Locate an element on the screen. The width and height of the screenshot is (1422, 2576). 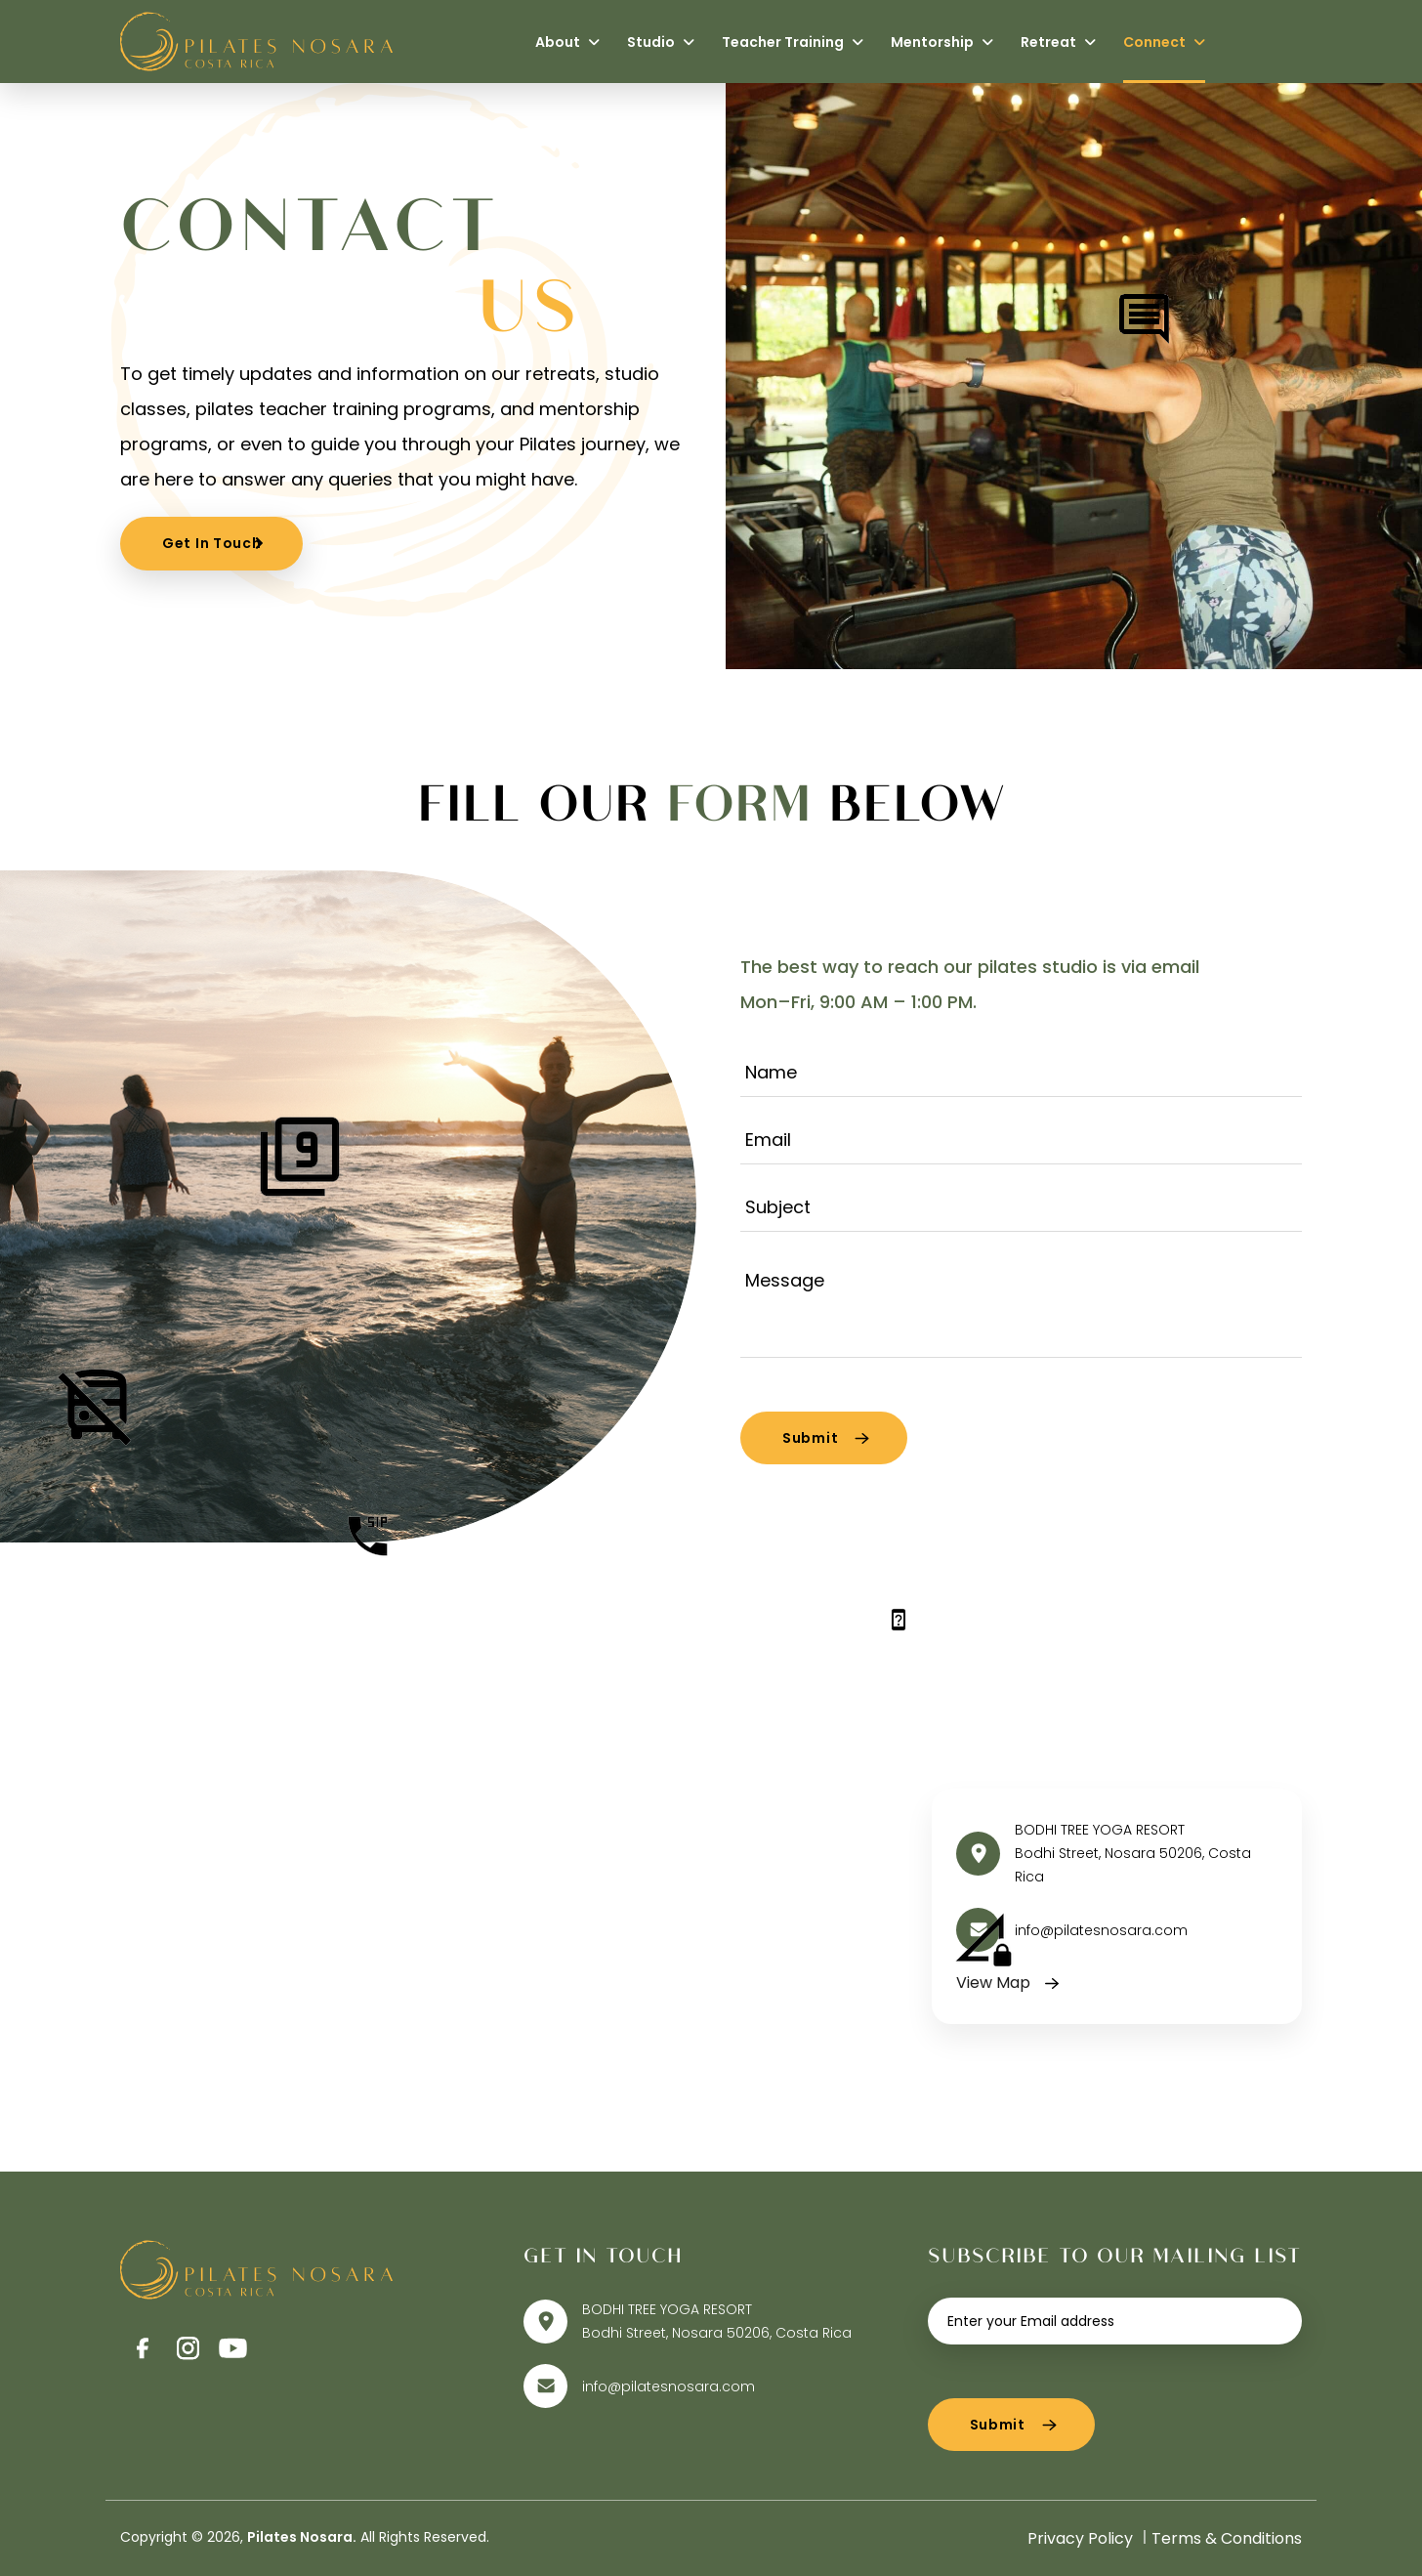
network connection is secured or encrypted is located at coordinates (983, 1941).